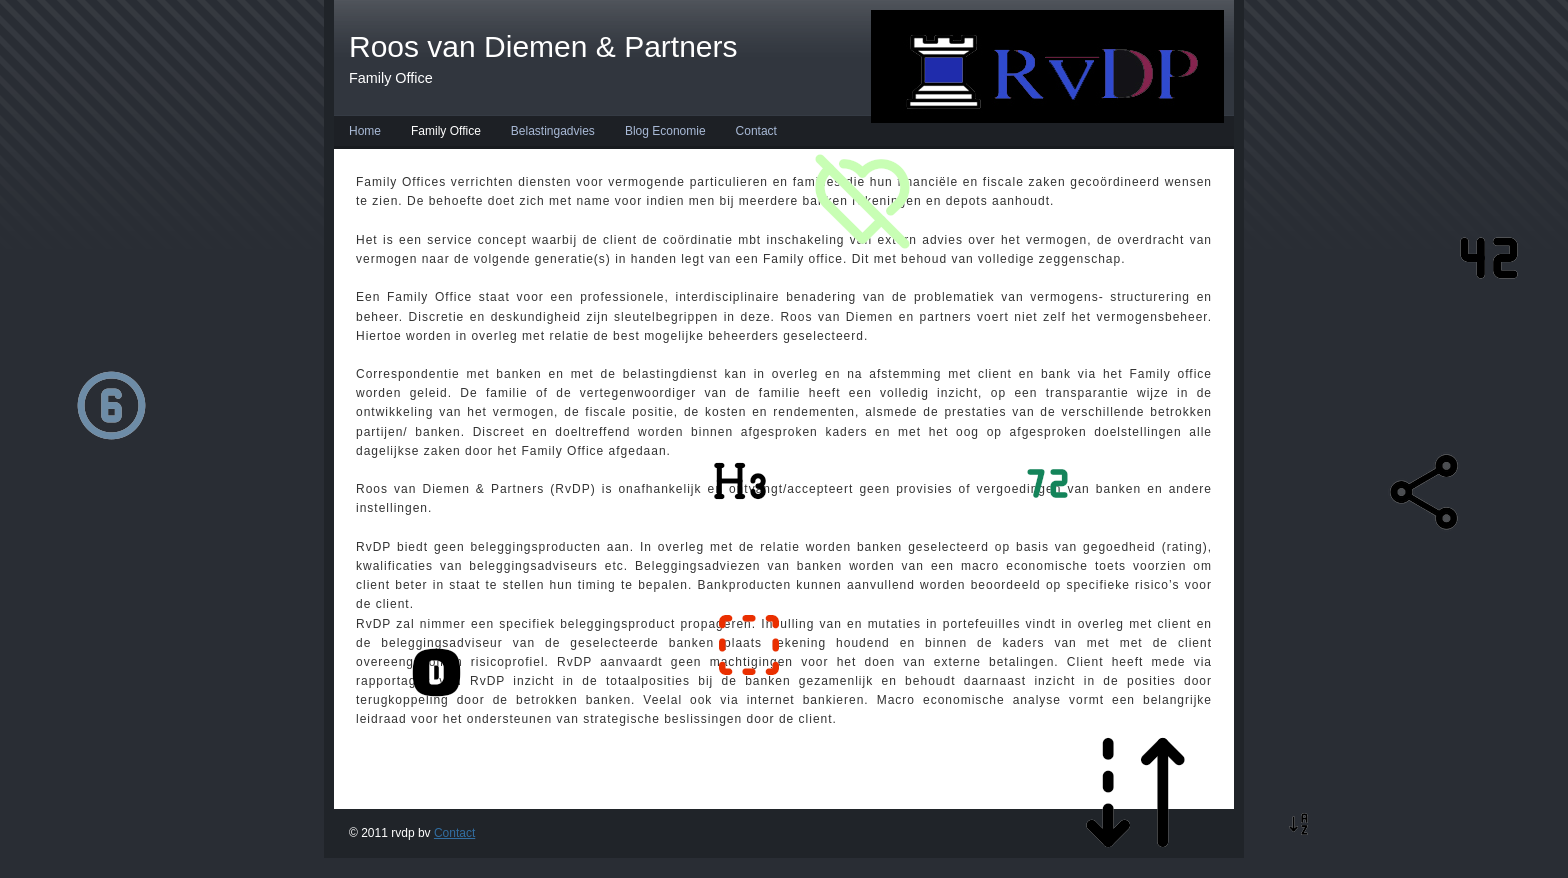 The width and height of the screenshot is (1568, 878). Describe the element at coordinates (436, 672) in the screenshot. I see `indicates a "D" grade or rating` at that location.